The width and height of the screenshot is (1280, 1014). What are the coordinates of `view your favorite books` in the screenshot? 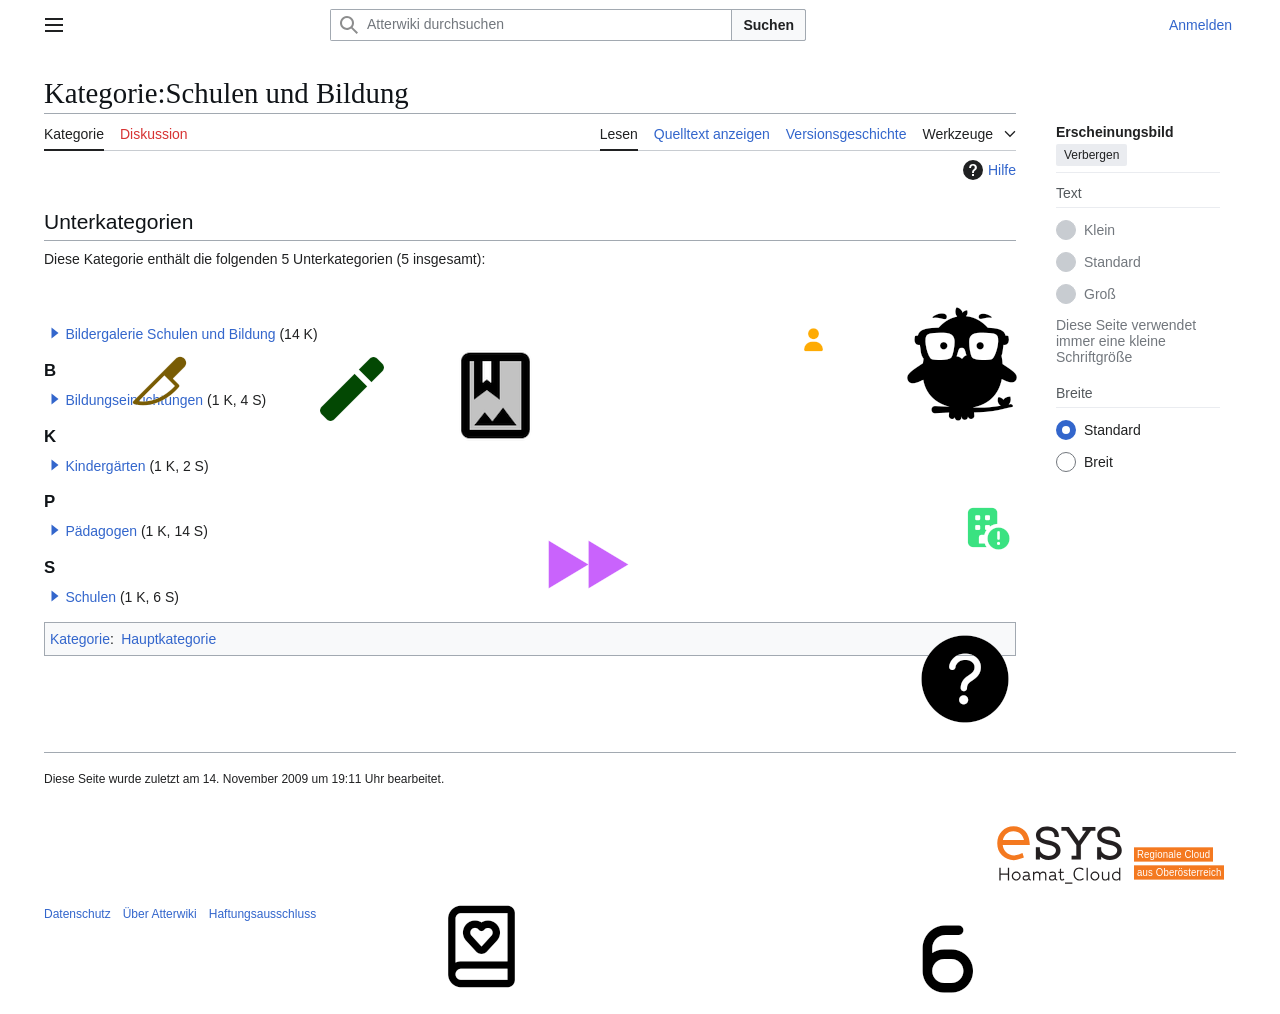 It's located at (481, 946).